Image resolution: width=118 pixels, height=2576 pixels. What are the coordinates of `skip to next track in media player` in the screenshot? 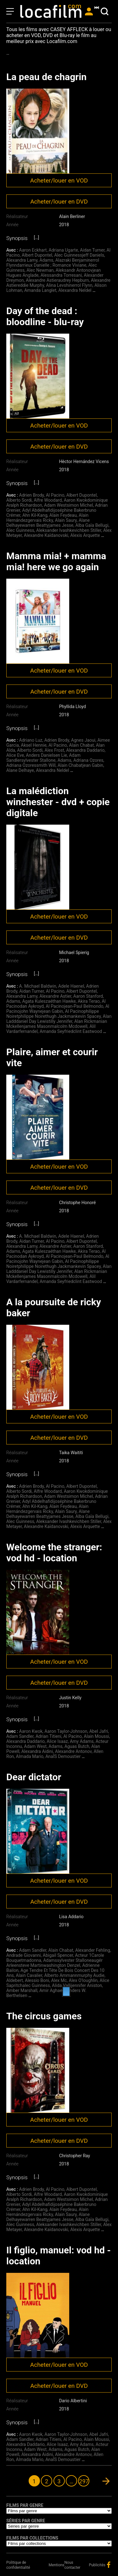 It's located at (97, 8).